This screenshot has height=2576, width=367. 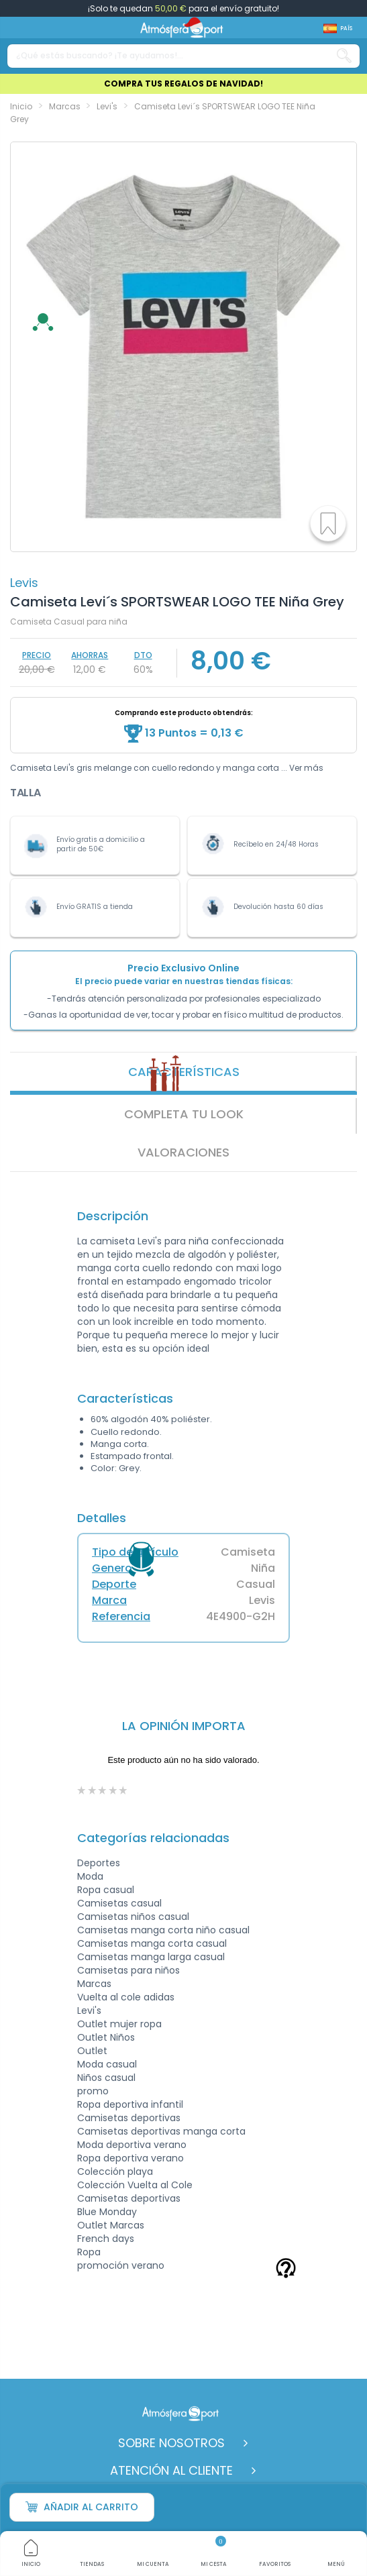 I want to click on view the Sverd i Fjell monument landmark, so click(x=165, y=1073).